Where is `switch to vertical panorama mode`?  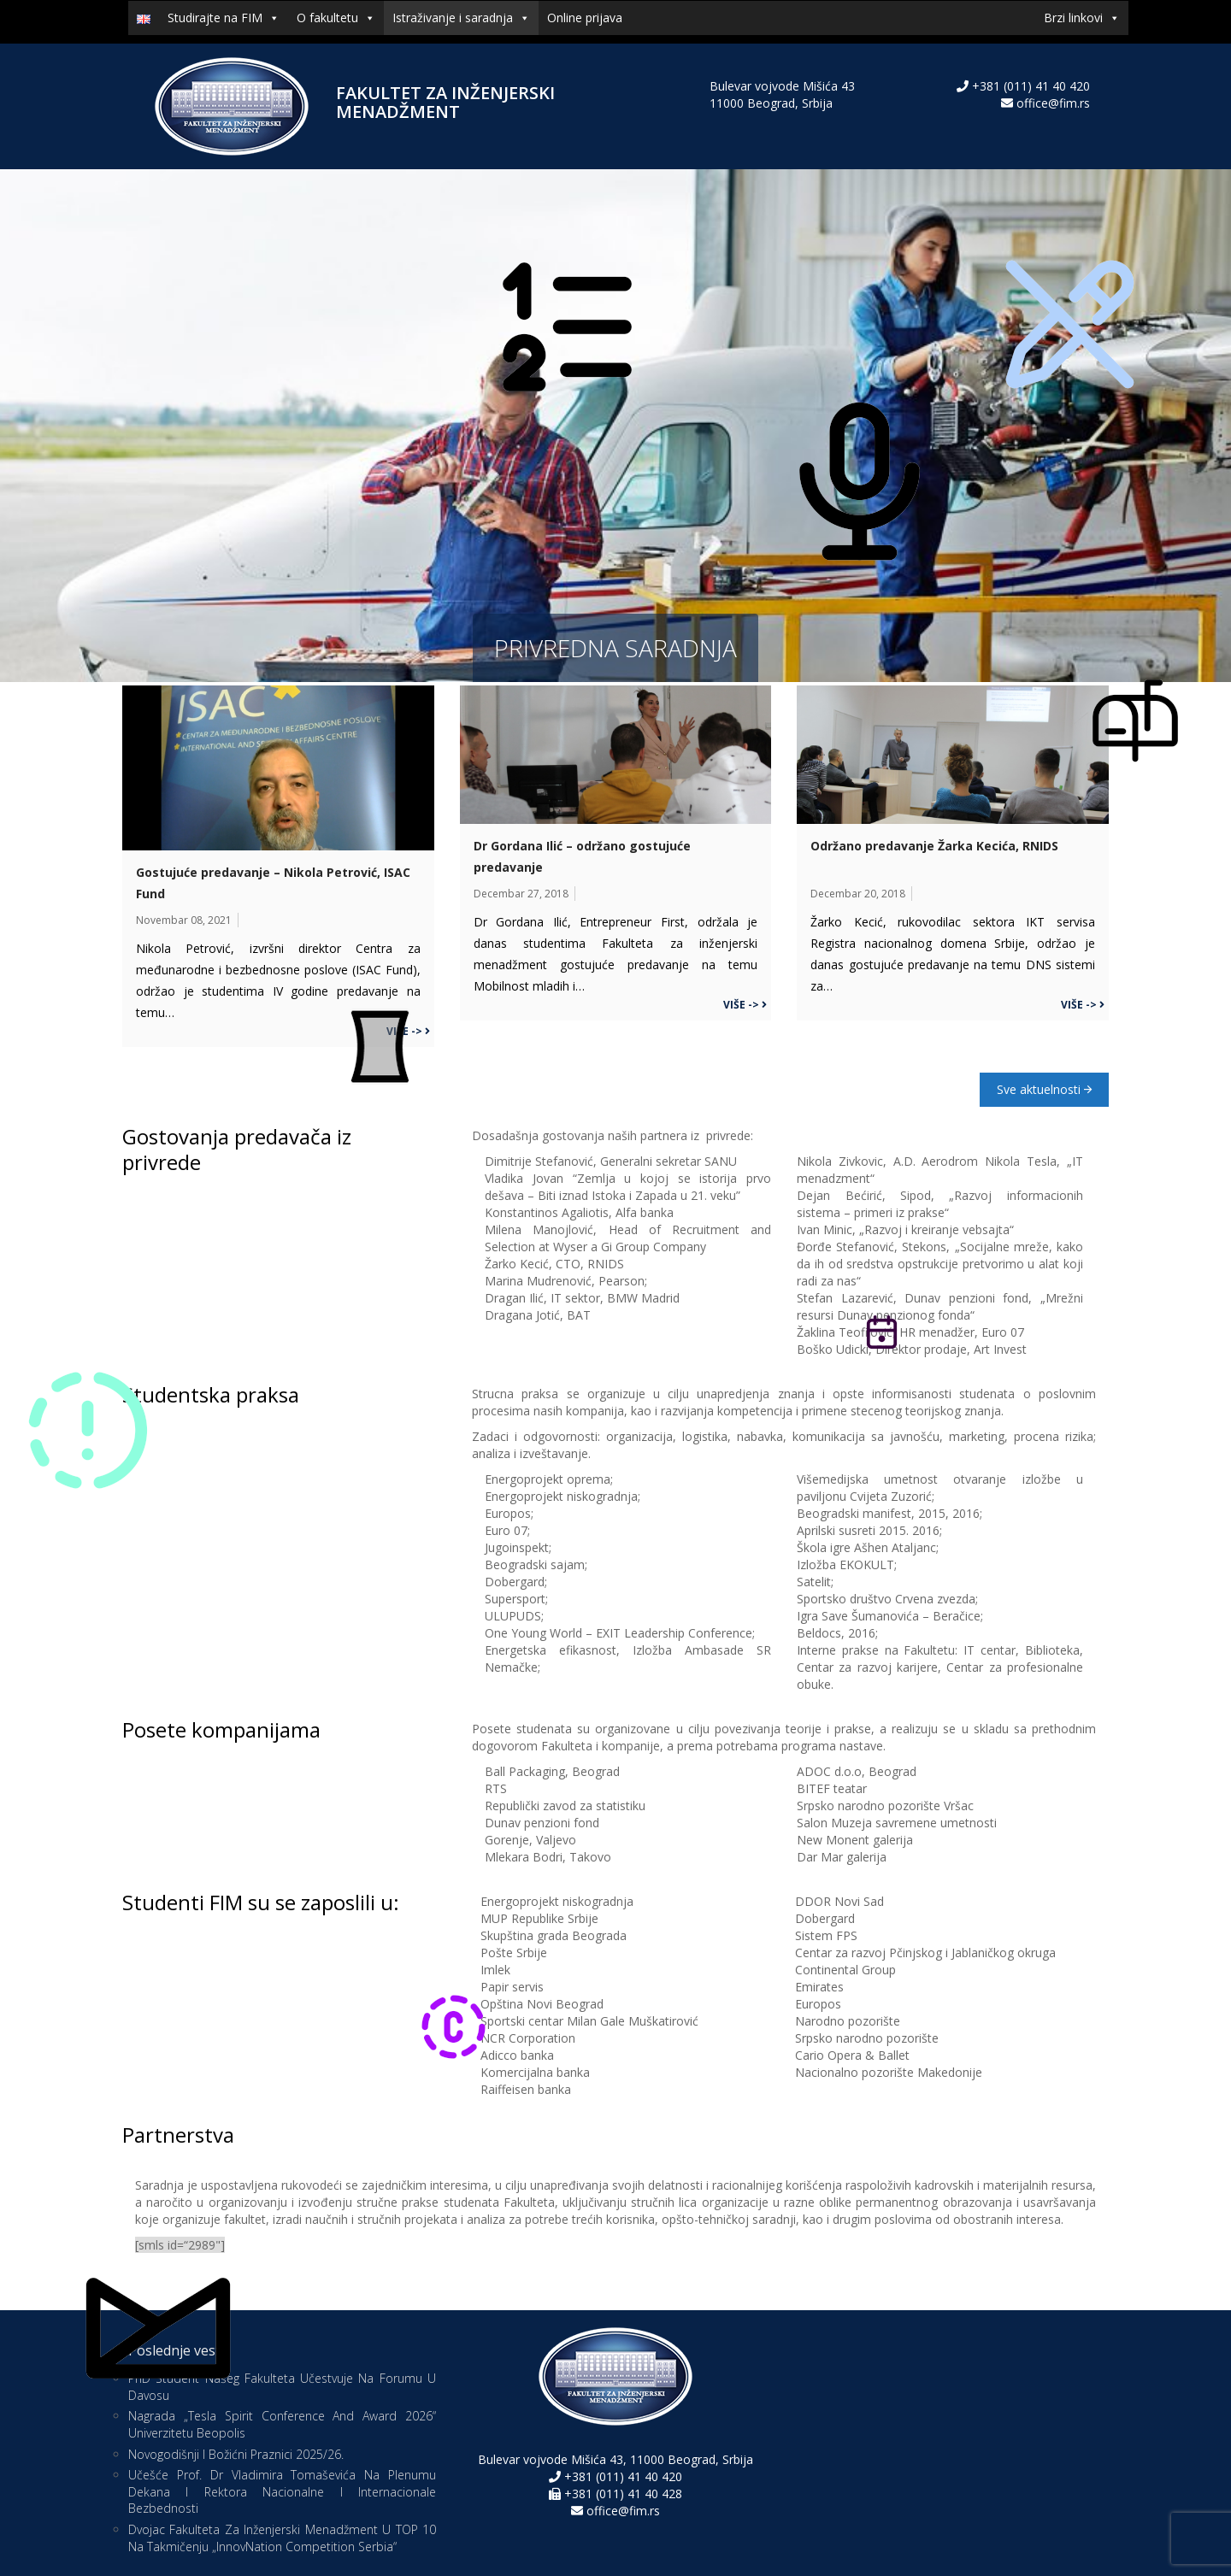
switch to vertical panorama mode is located at coordinates (380, 1046).